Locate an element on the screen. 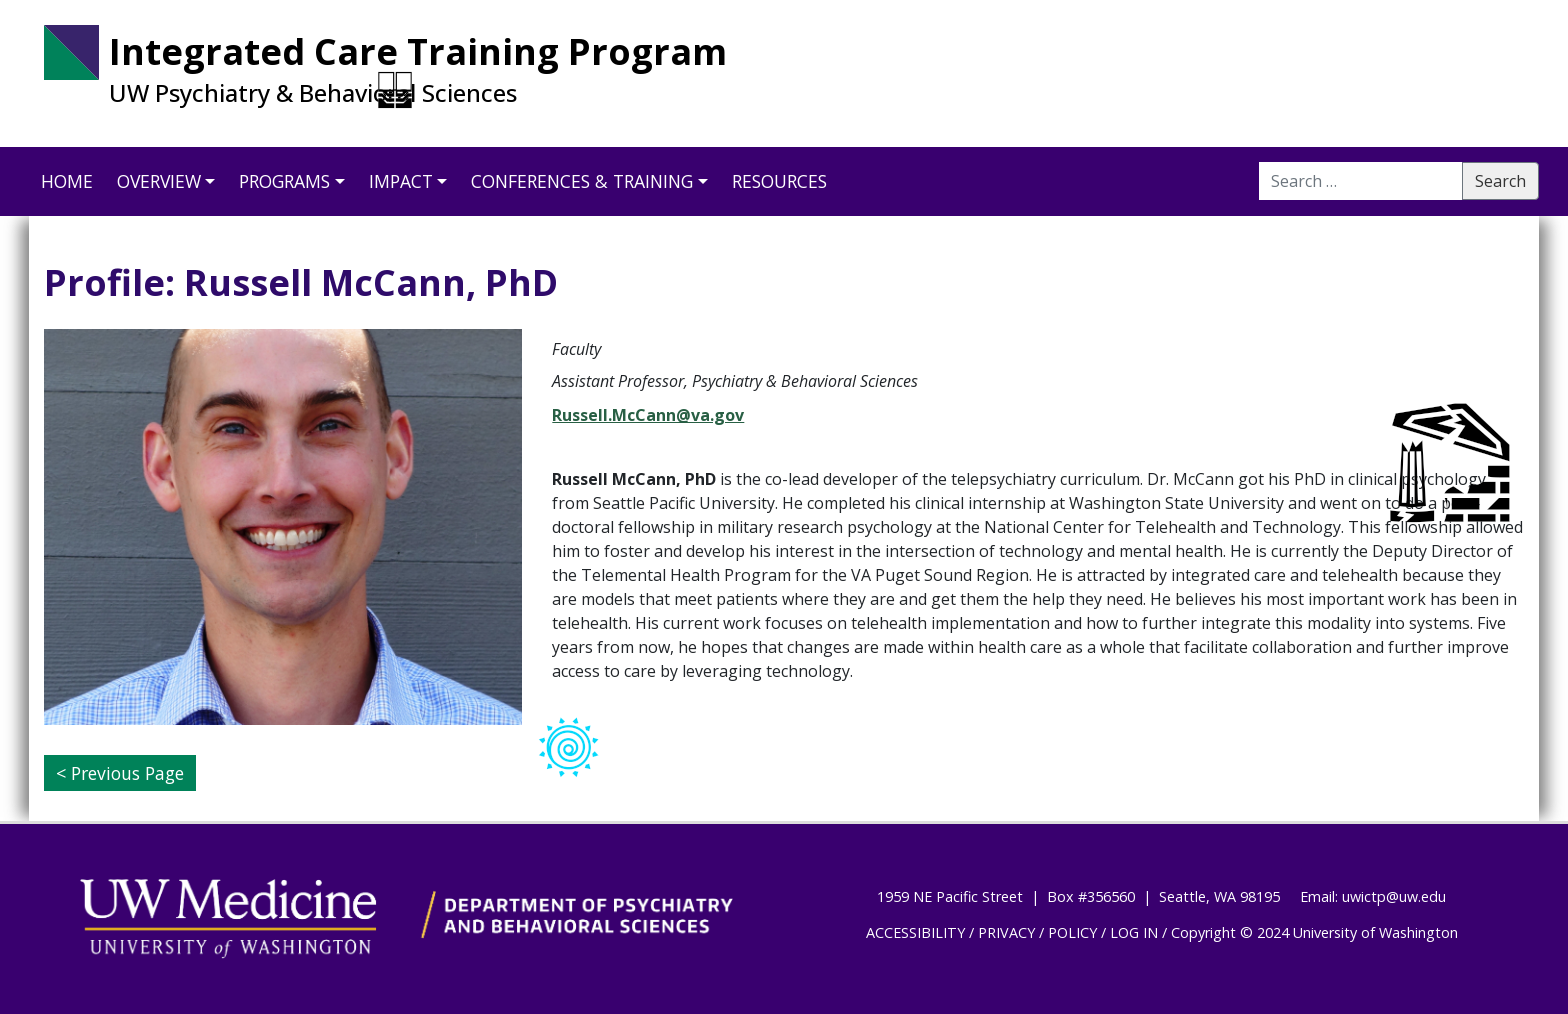 The width and height of the screenshot is (1568, 1014). explore ancient ruins or archaeological sites is located at coordinates (1449, 463).